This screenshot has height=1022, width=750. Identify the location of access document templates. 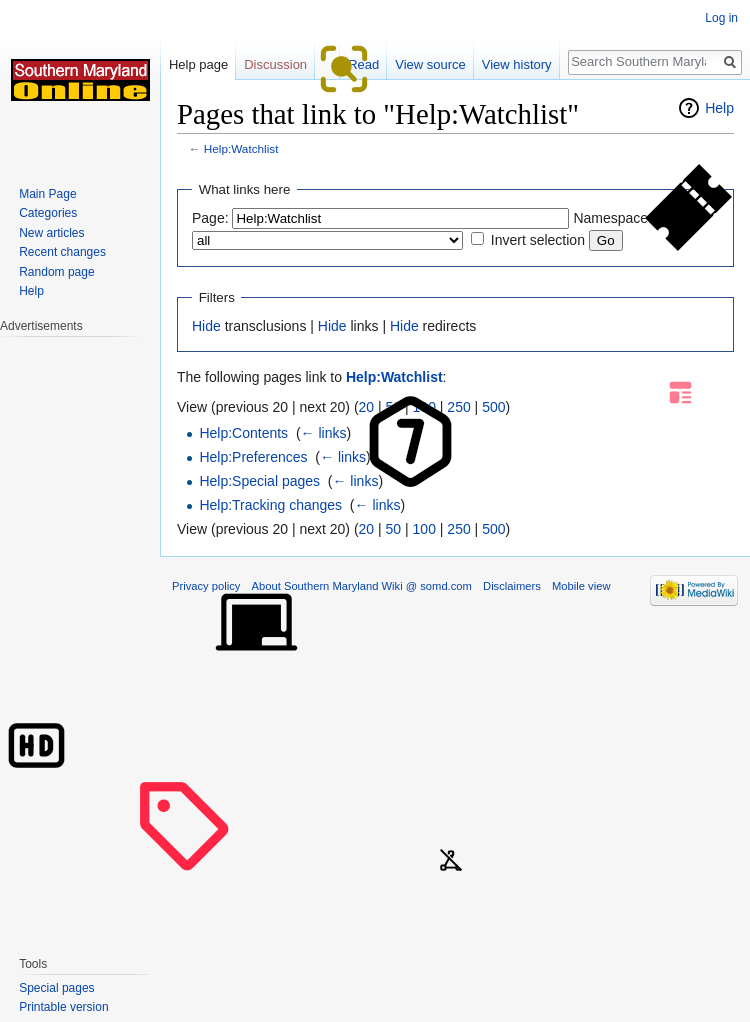
(680, 392).